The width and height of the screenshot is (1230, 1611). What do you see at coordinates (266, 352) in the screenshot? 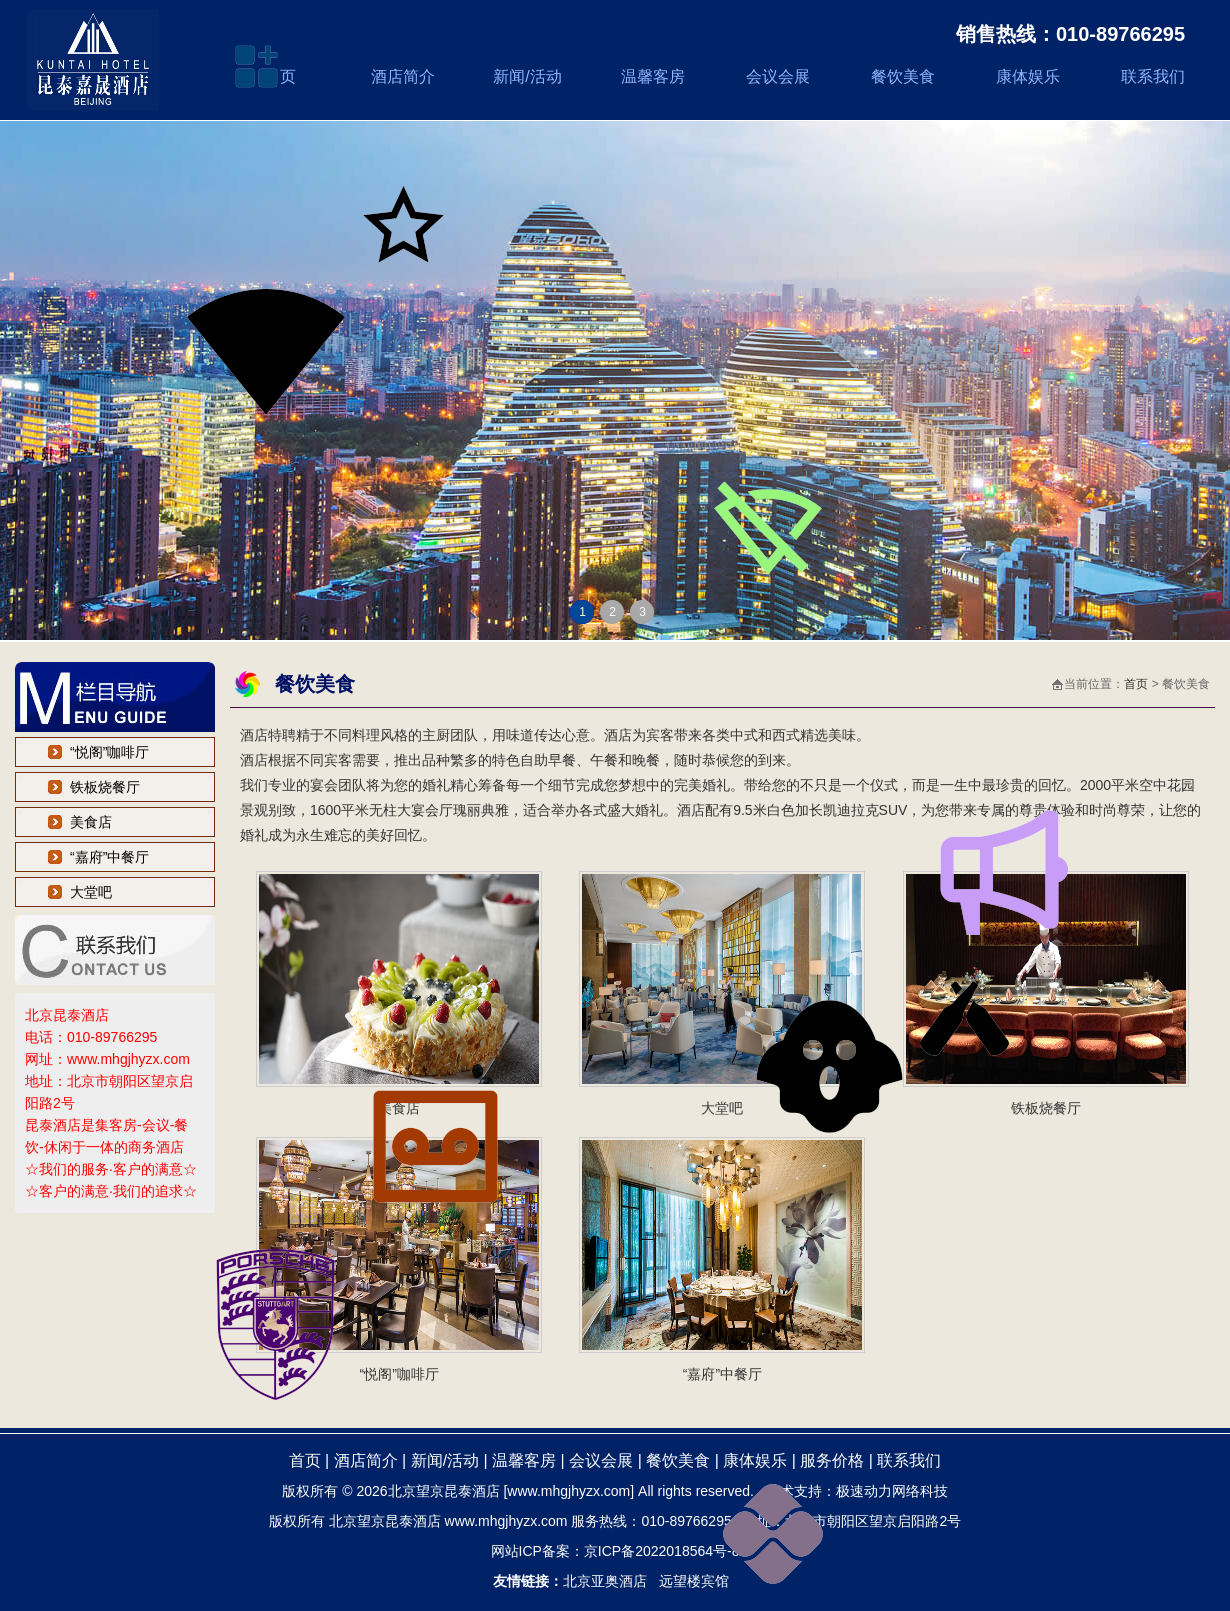
I see `indicates active wifi connection` at bounding box center [266, 352].